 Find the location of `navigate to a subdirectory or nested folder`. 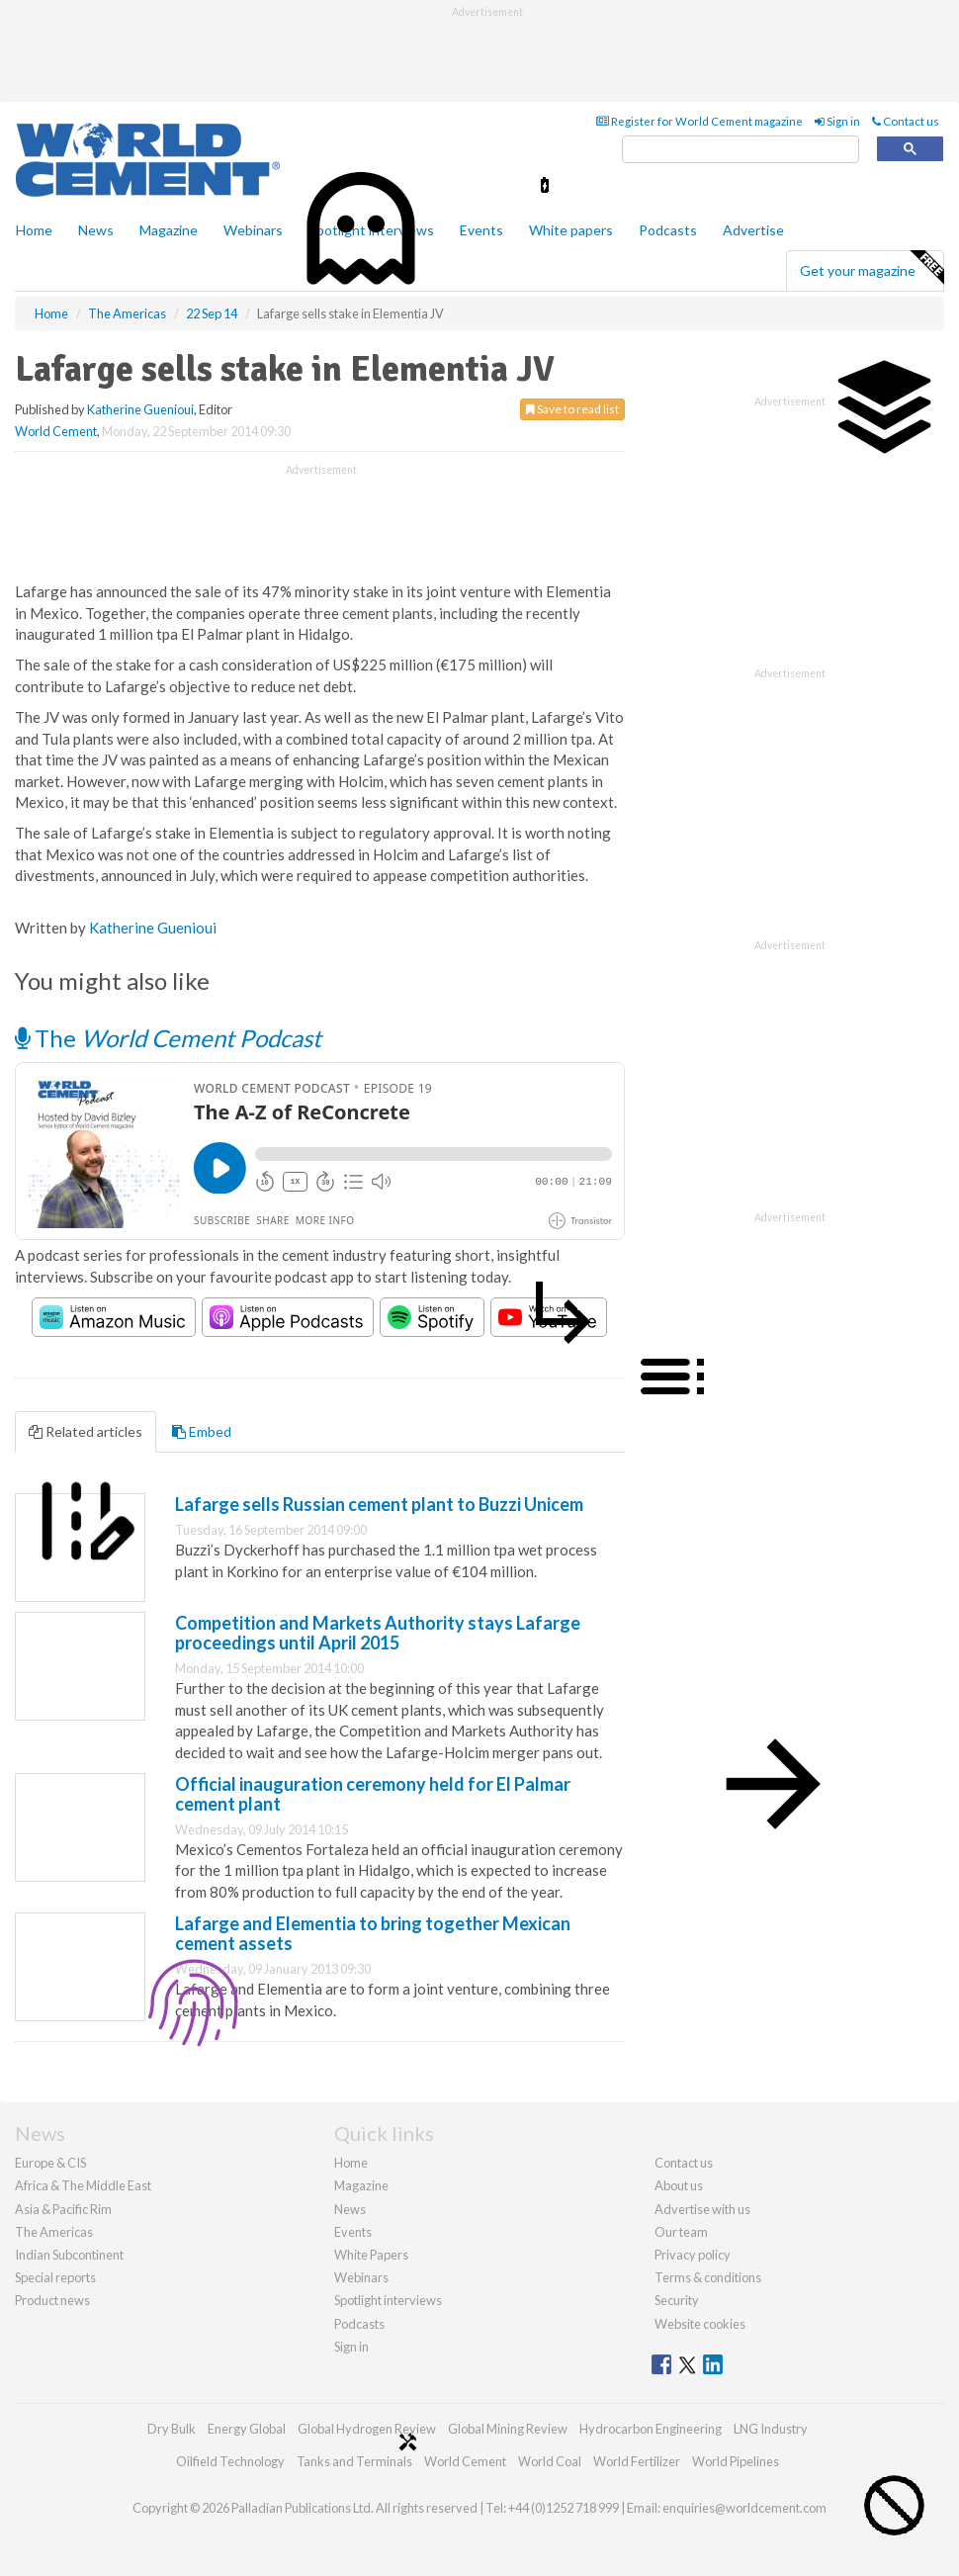

navigate to a subdirectory or nested folder is located at coordinates (565, 1310).